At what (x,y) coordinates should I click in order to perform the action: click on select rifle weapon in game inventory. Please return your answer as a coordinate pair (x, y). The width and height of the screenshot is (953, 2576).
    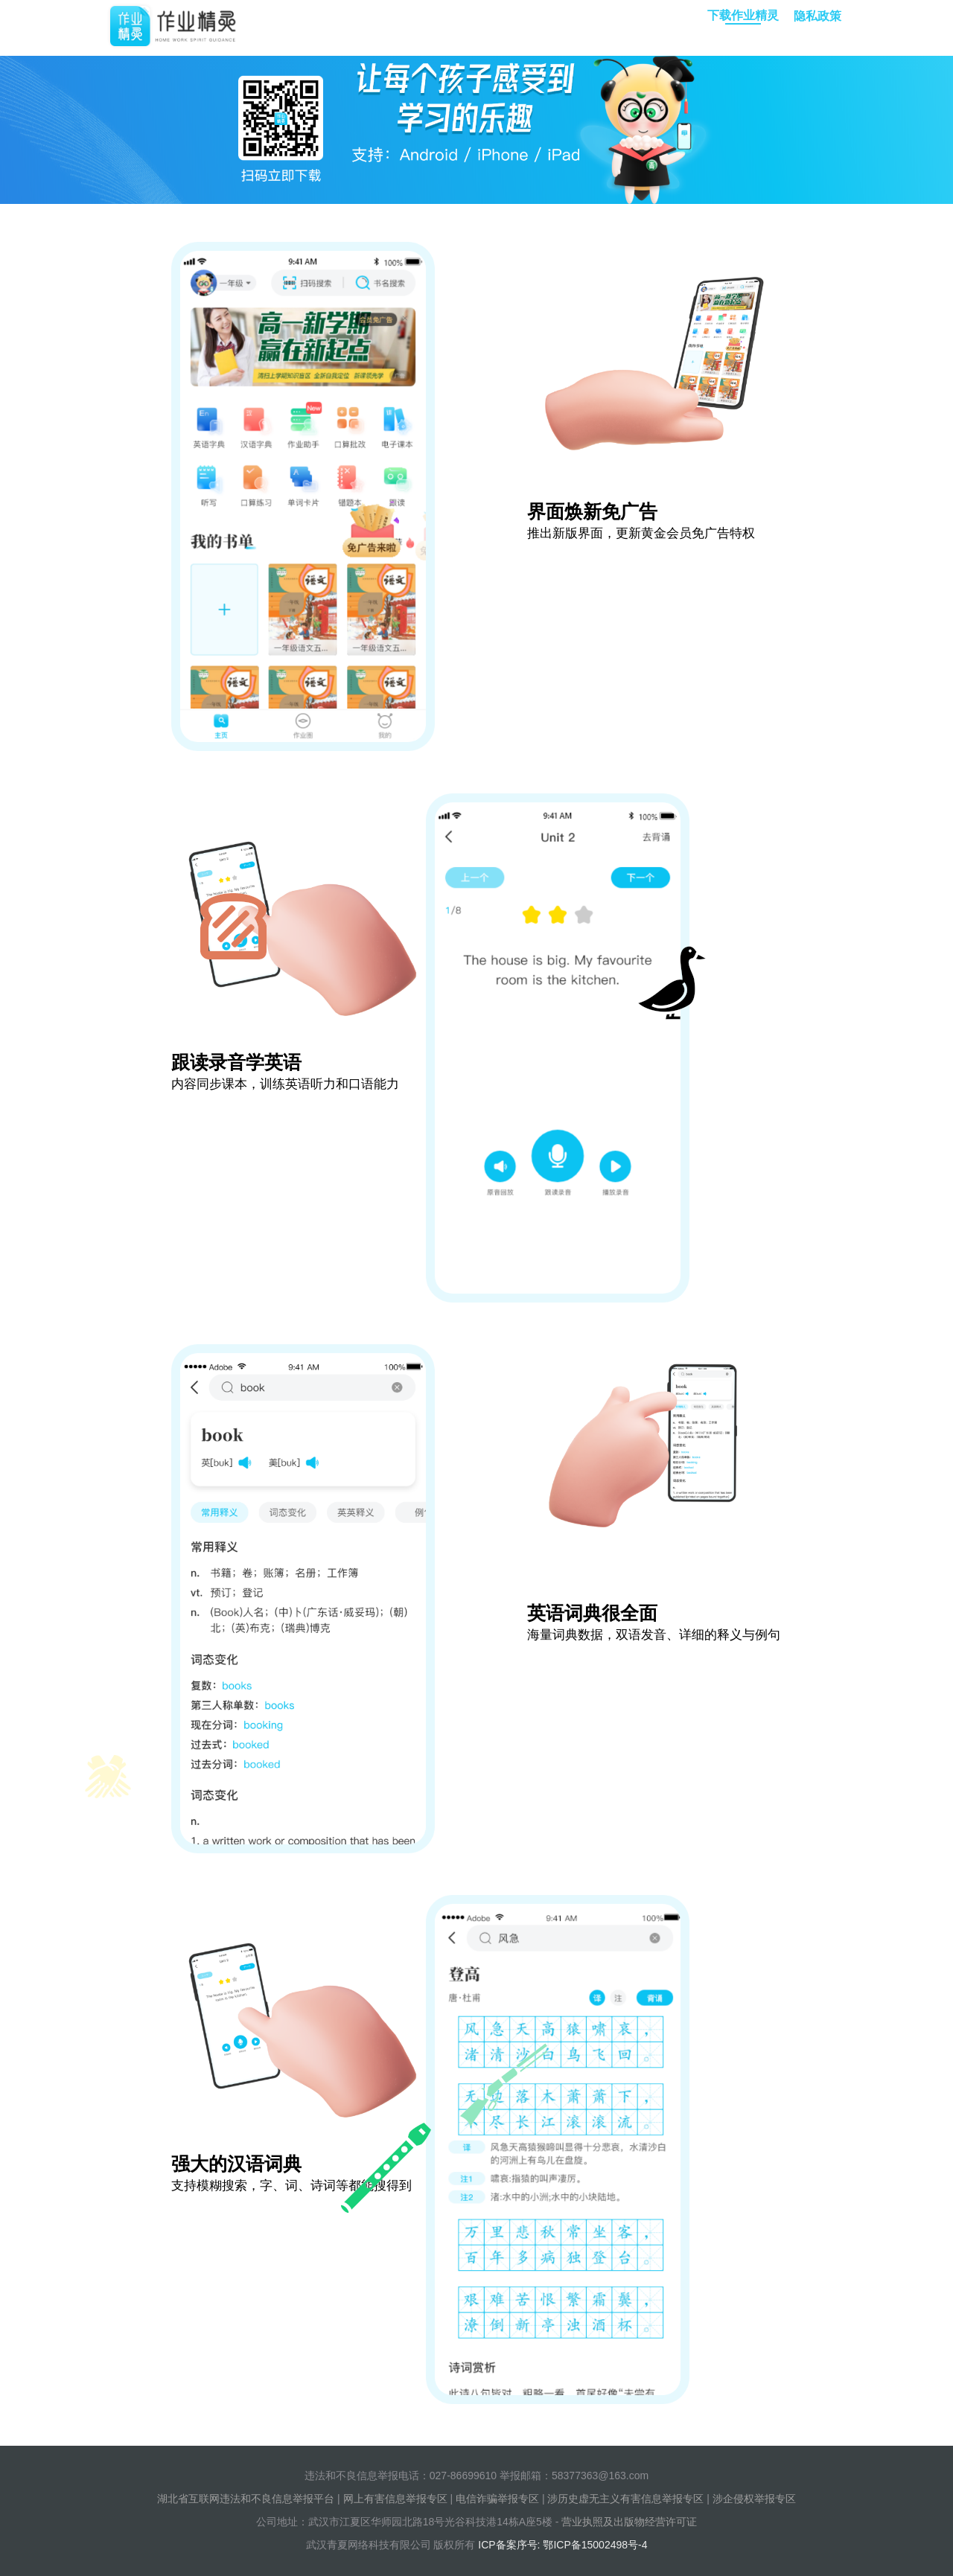
    Looking at the image, I should click on (503, 2085).